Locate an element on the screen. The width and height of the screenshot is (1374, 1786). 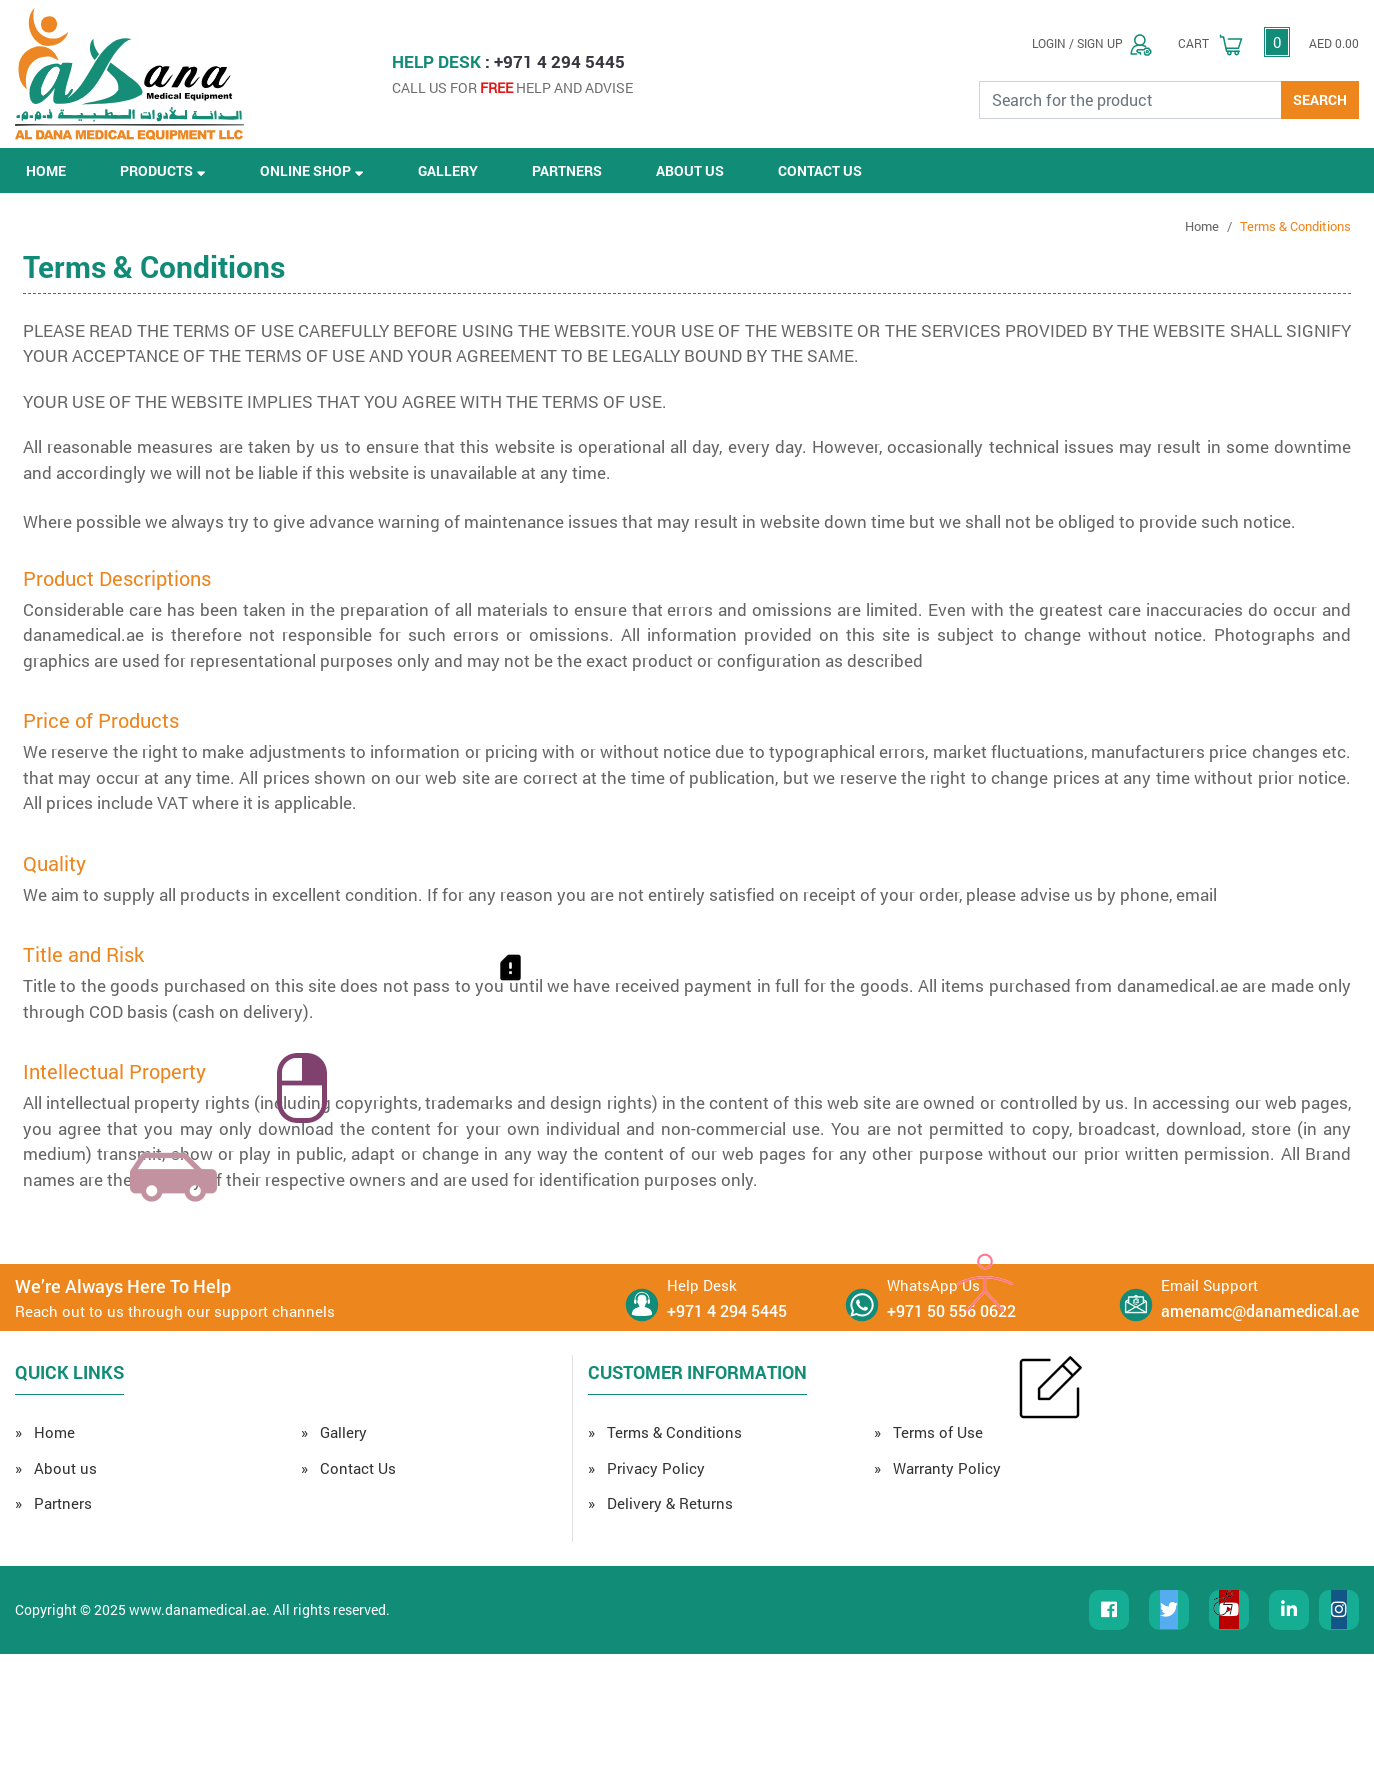
right-click action indicator is located at coordinates (302, 1088).